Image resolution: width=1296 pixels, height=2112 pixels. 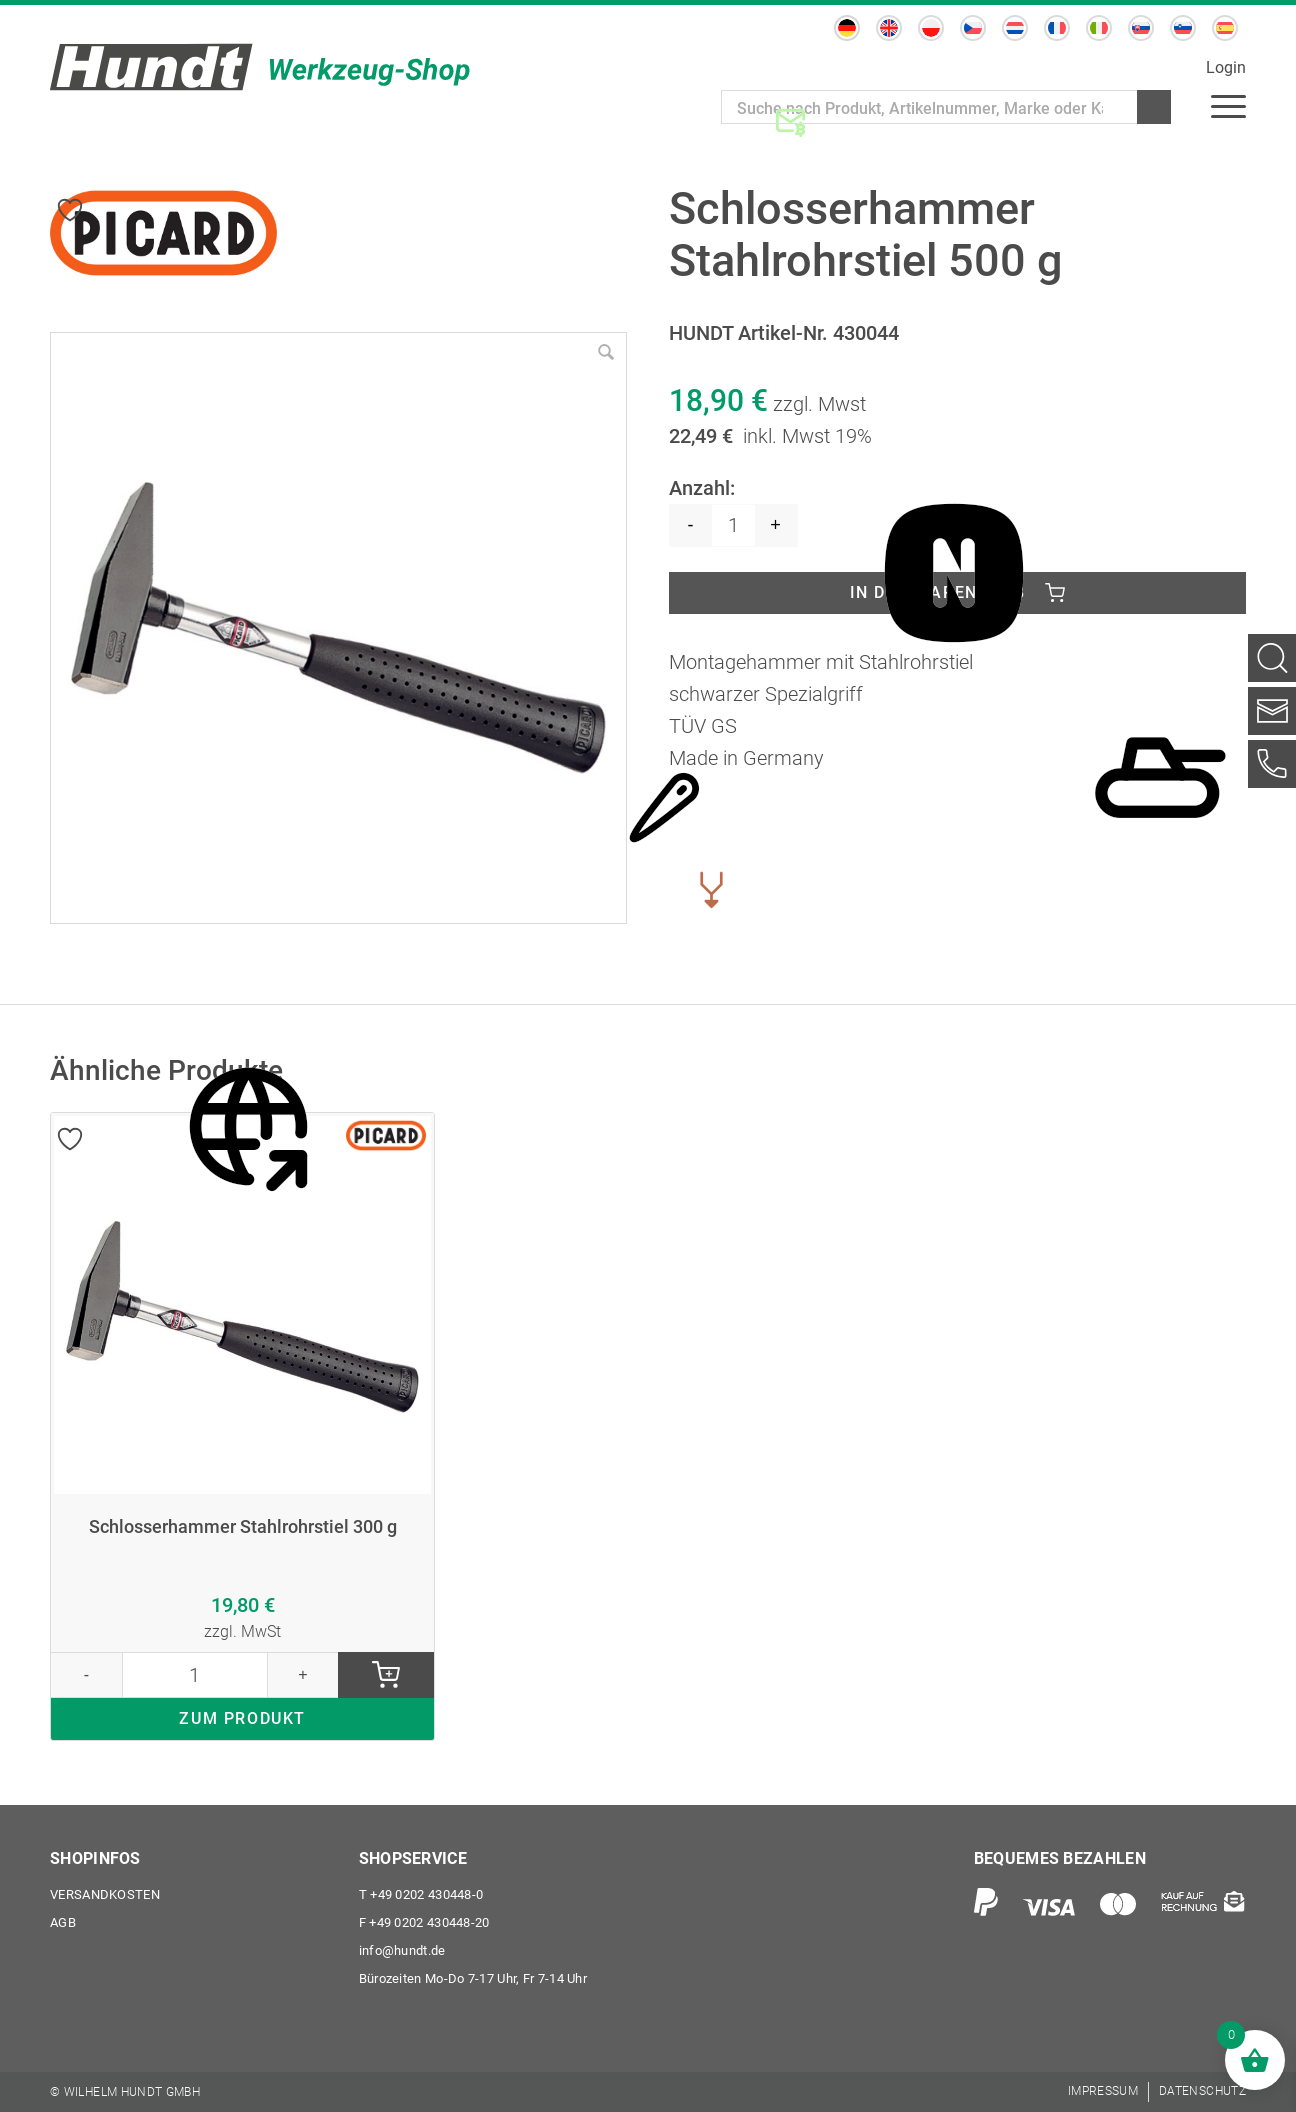 What do you see at coordinates (954, 573) in the screenshot?
I see `indicates an item starting with the letter N` at bounding box center [954, 573].